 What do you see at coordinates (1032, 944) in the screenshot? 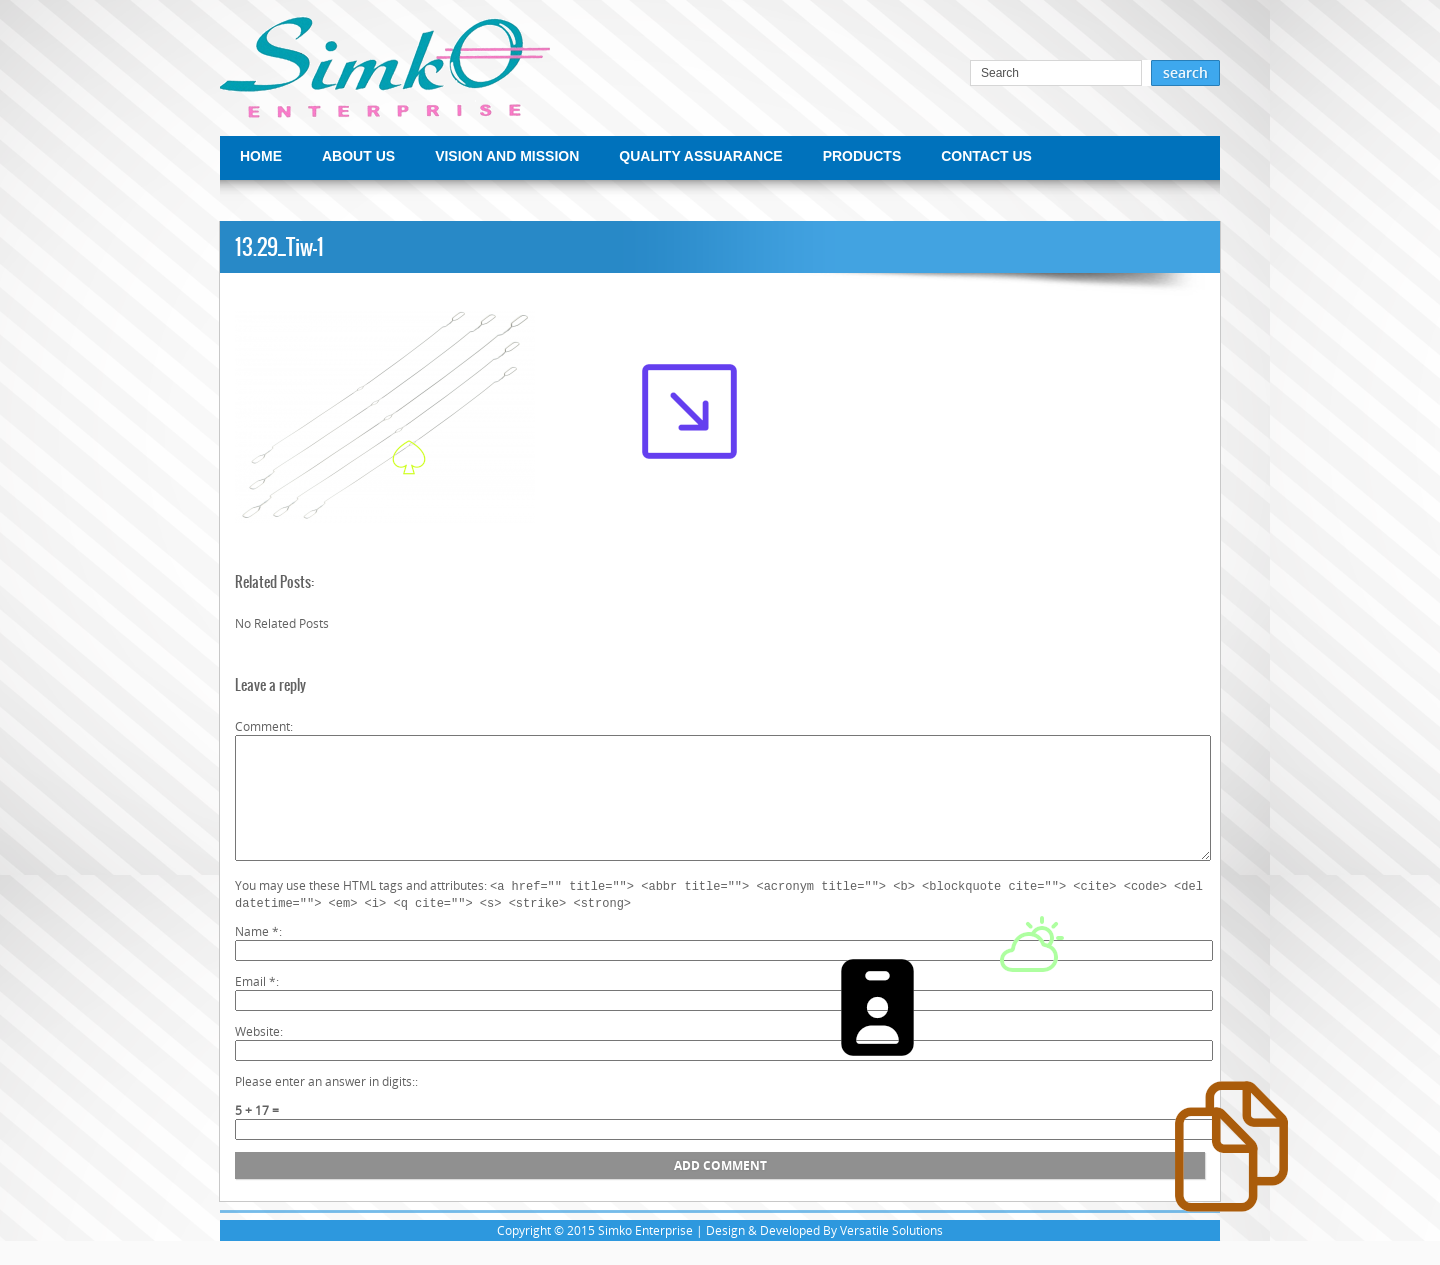
I see `indicates partly cloudy weather conditions` at bounding box center [1032, 944].